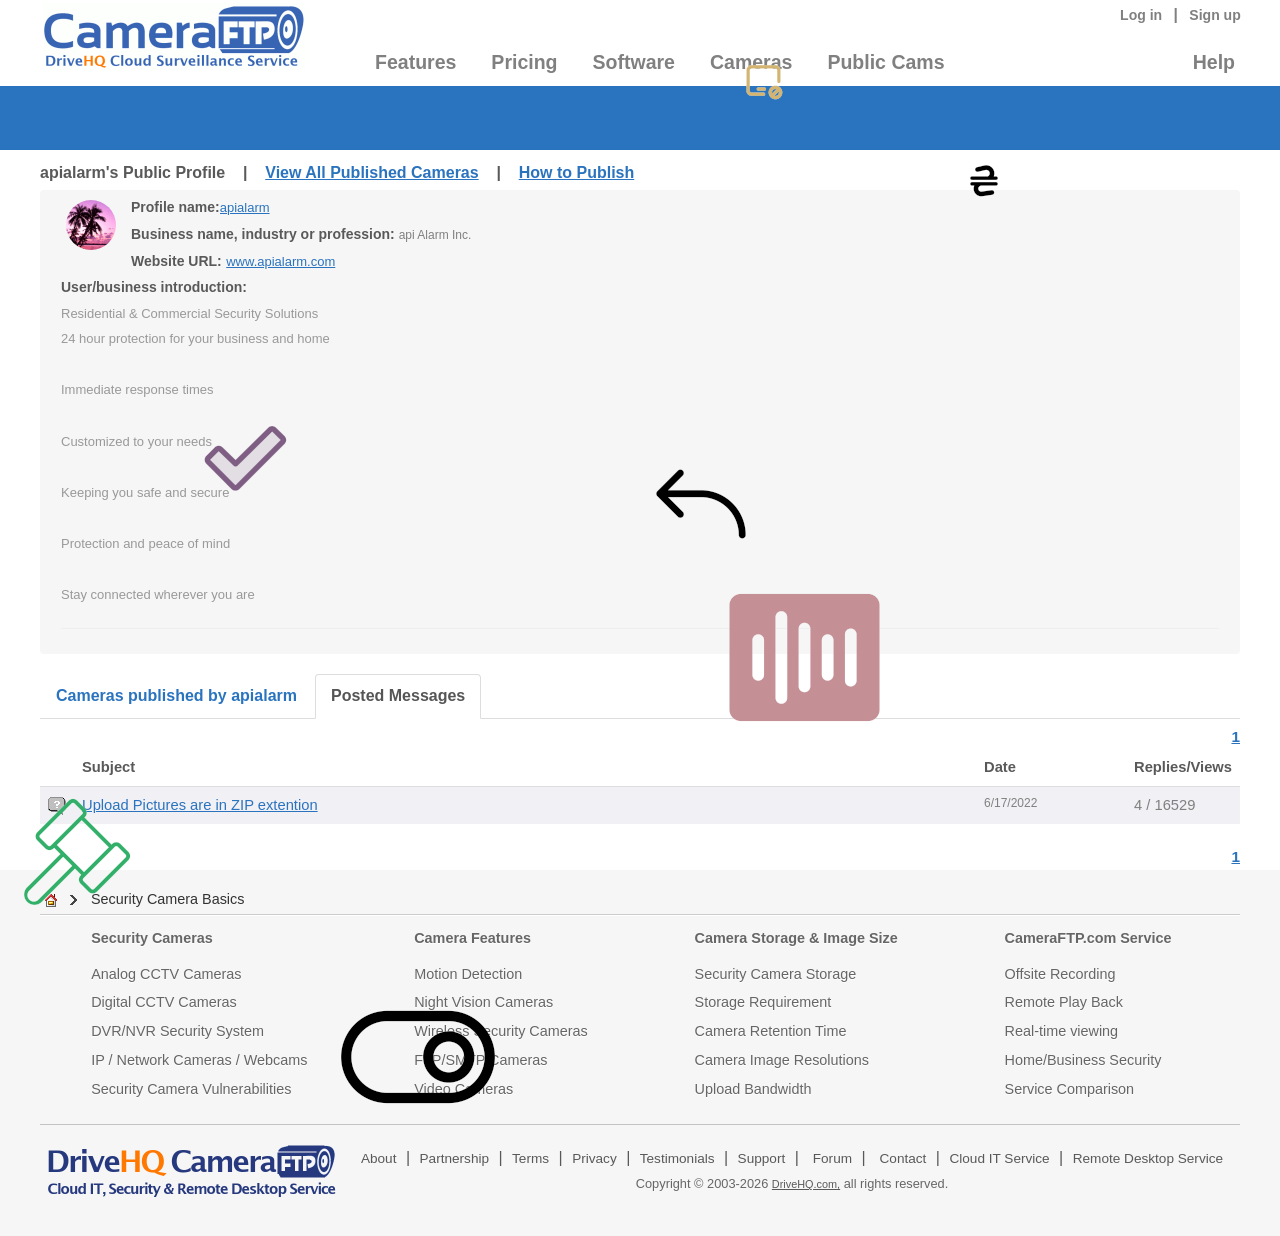 The height and width of the screenshot is (1236, 1280). What do you see at coordinates (701, 504) in the screenshot?
I see `reply to a message` at bounding box center [701, 504].